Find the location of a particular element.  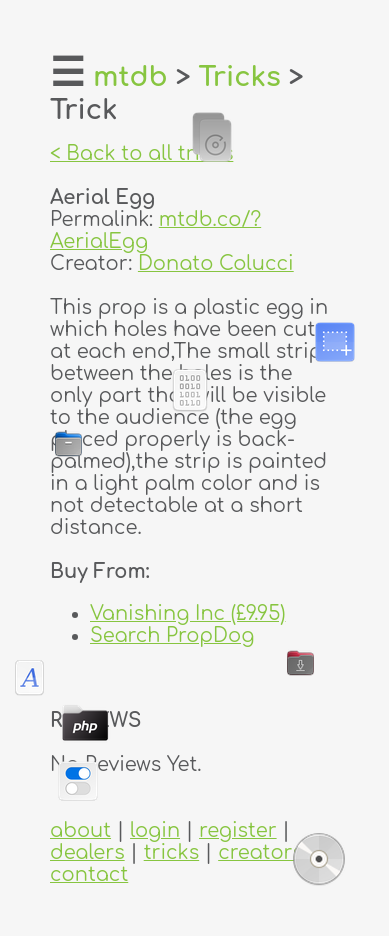

take a screenshot is located at coordinates (335, 342).